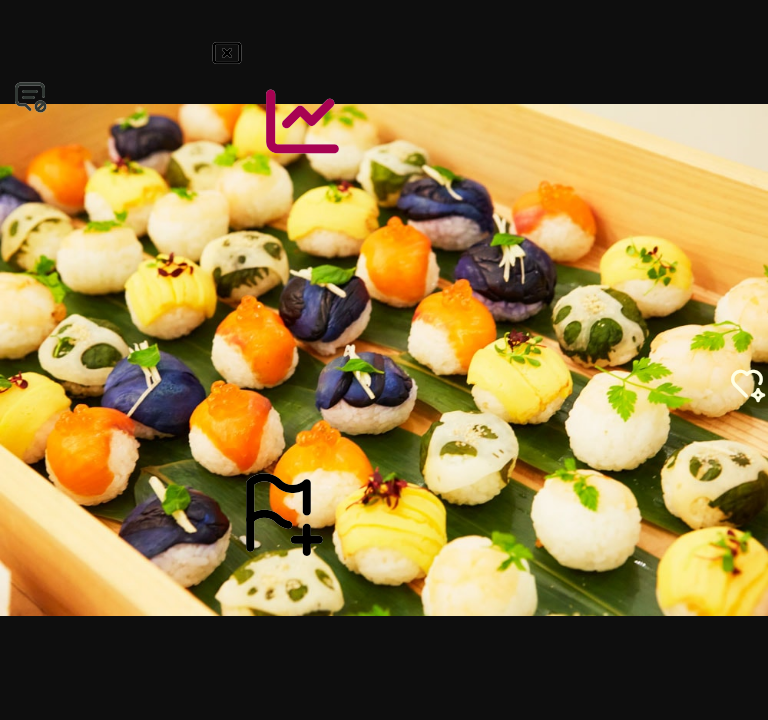  I want to click on add a new flag or bookmark, so click(278, 511).